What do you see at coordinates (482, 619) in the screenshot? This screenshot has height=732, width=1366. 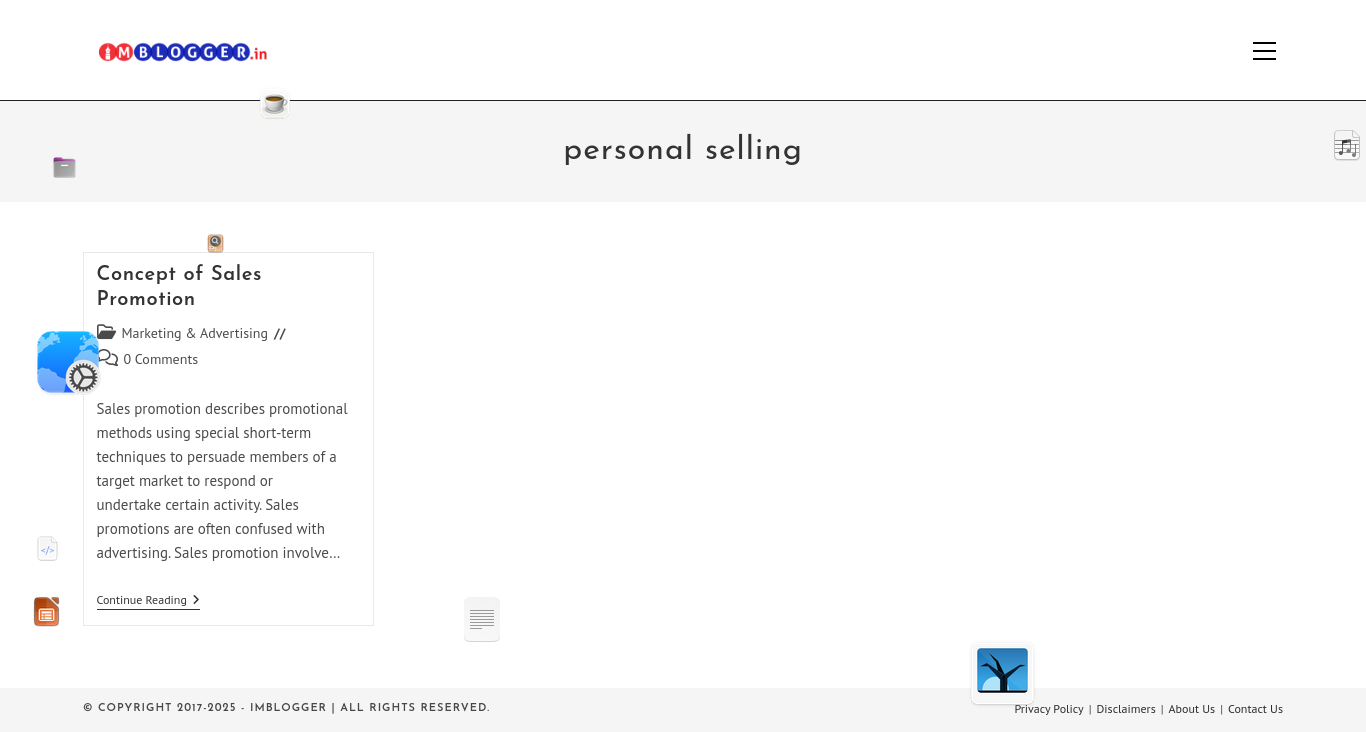 I see `indicates a file or folder contains documents` at bounding box center [482, 619].